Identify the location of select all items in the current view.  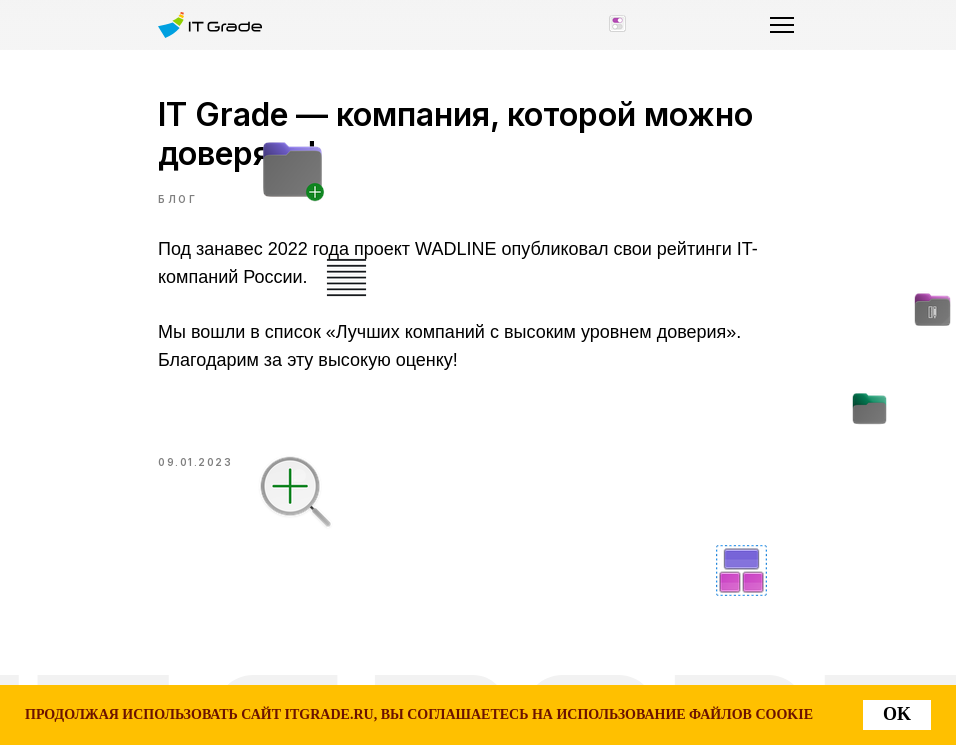
(741, 570).